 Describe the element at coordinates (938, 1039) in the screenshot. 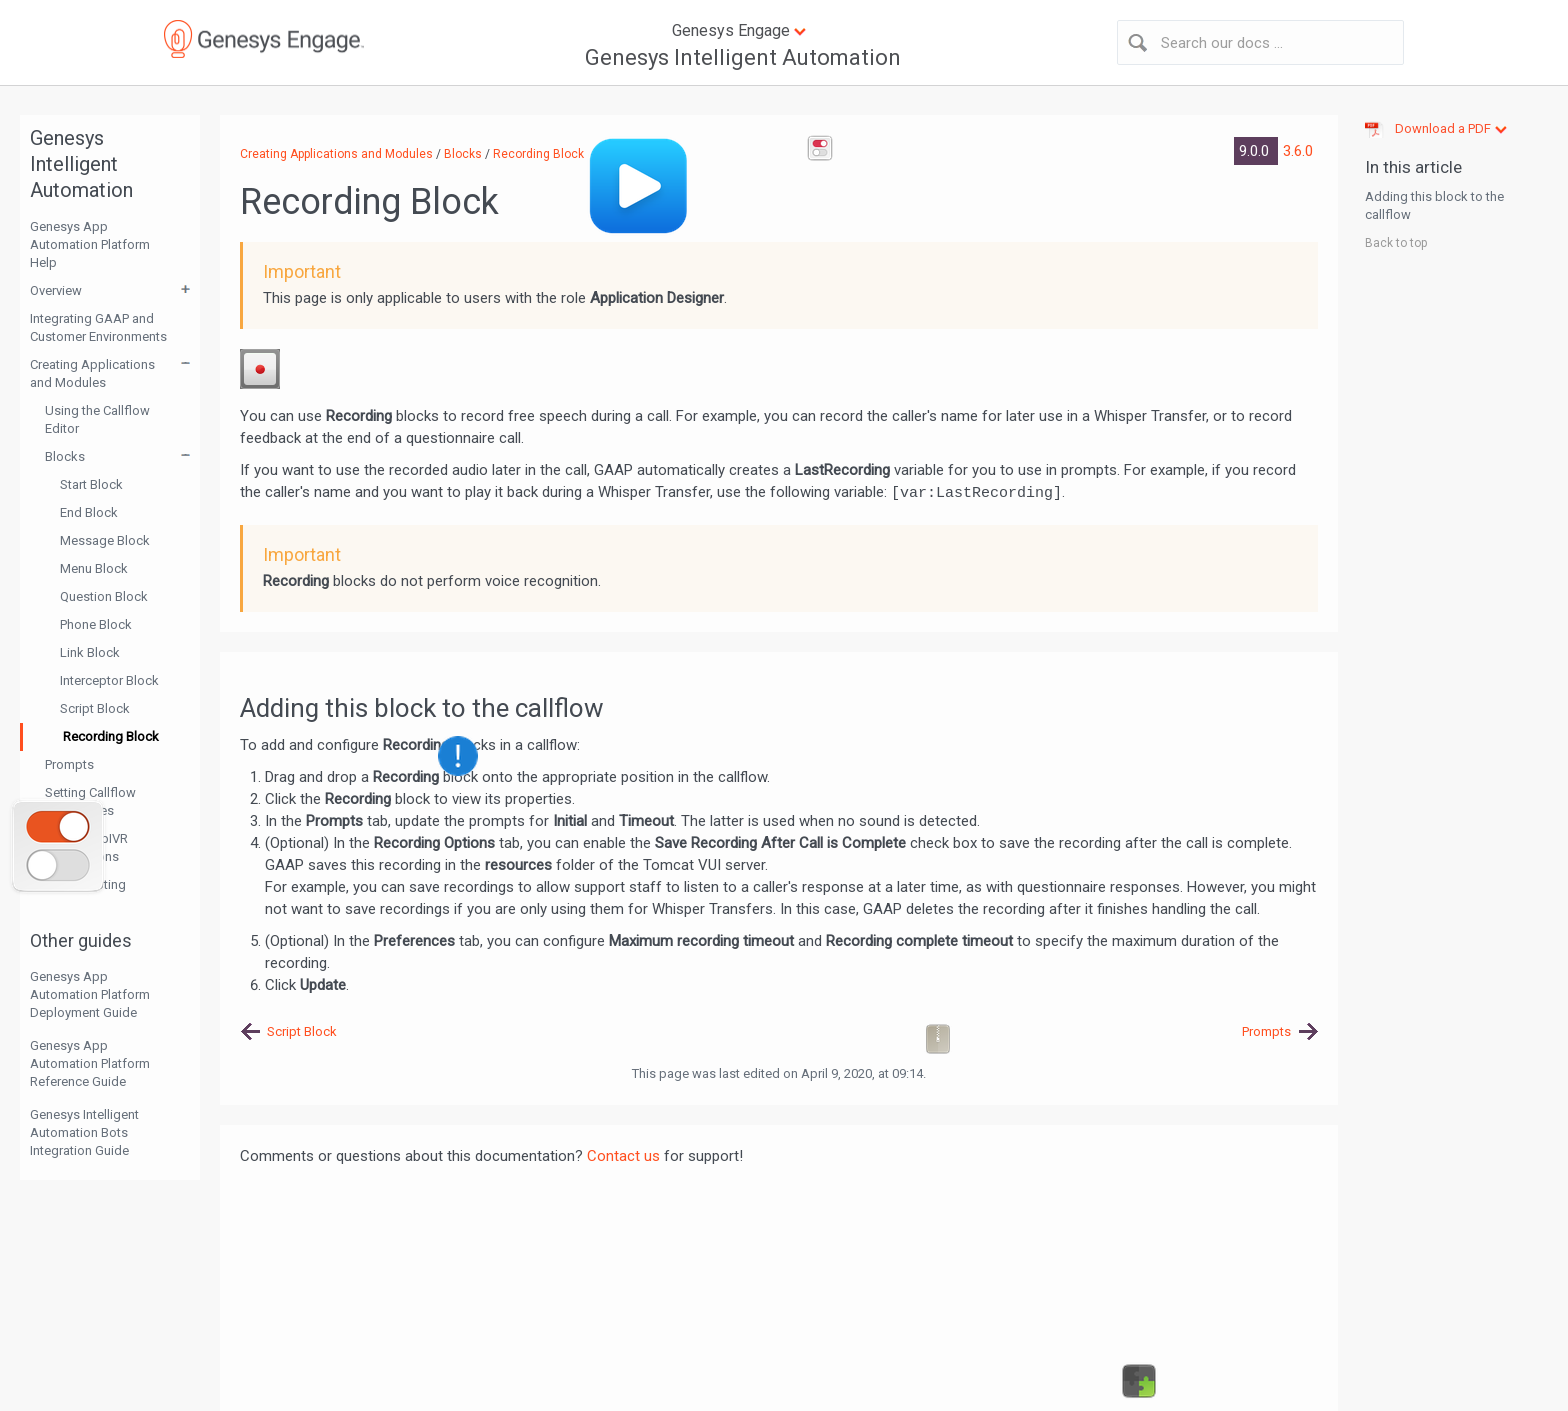

I see `open archive manager application` at that location.